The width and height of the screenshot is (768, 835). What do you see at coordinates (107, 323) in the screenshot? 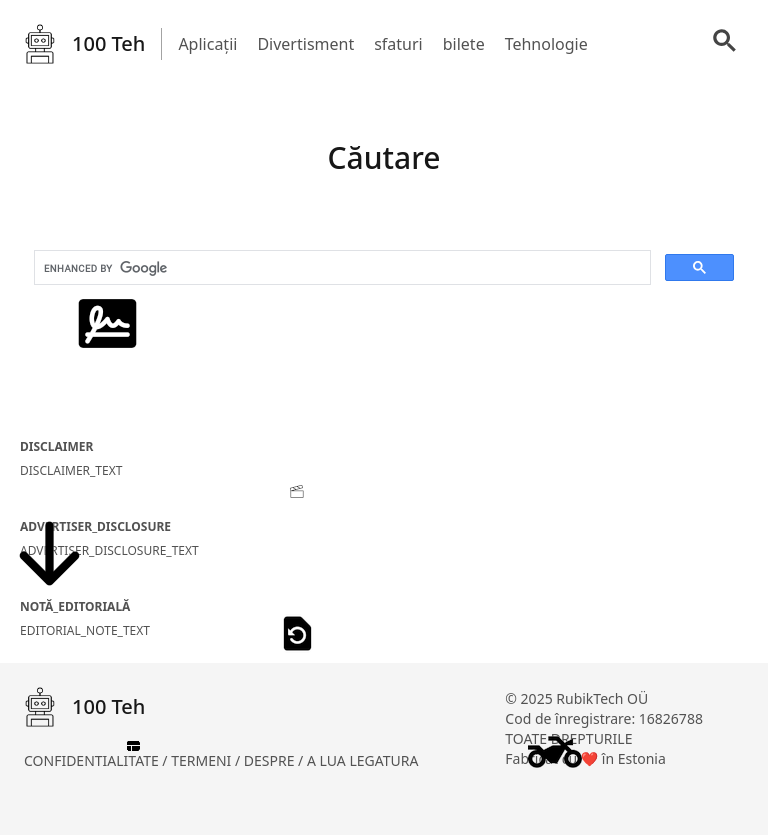
I see `add your signature to a document` at bounding box center [107, 323].